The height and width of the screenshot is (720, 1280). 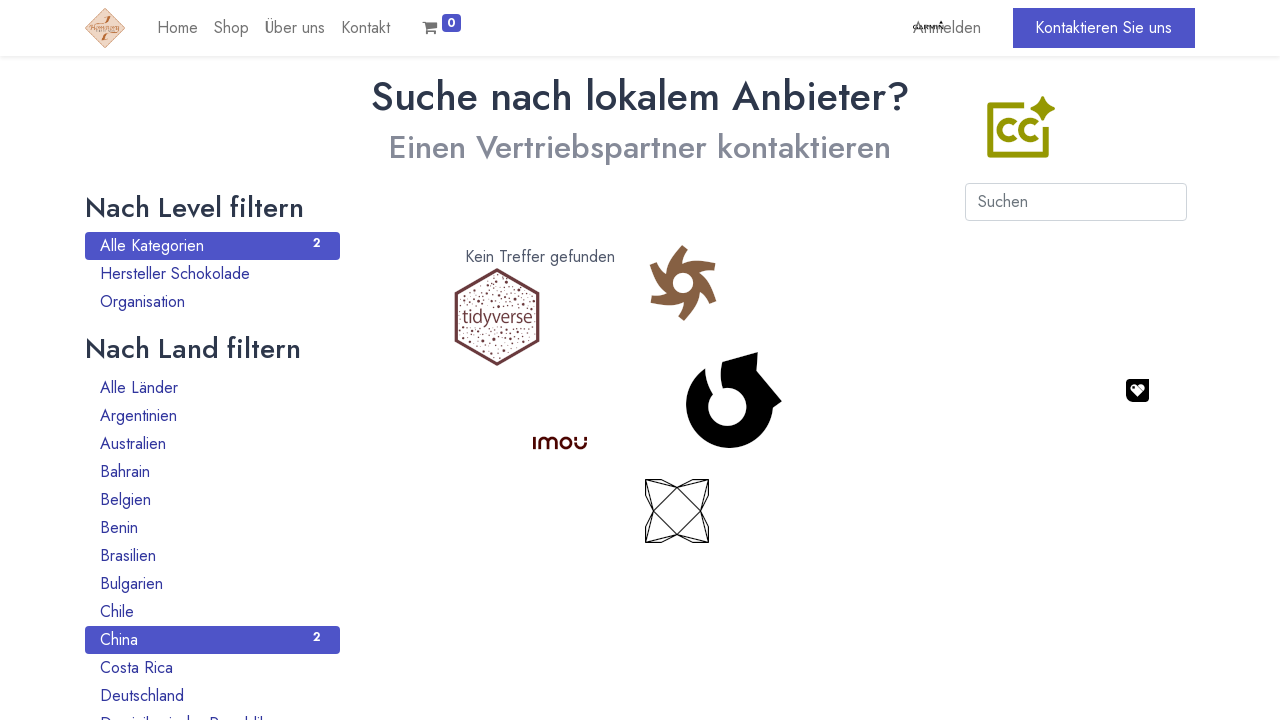 What do you see at coordinates (560, 443) in the screenshot?
I see `open the imou smart home camera app` at bounding box center [560, 443].